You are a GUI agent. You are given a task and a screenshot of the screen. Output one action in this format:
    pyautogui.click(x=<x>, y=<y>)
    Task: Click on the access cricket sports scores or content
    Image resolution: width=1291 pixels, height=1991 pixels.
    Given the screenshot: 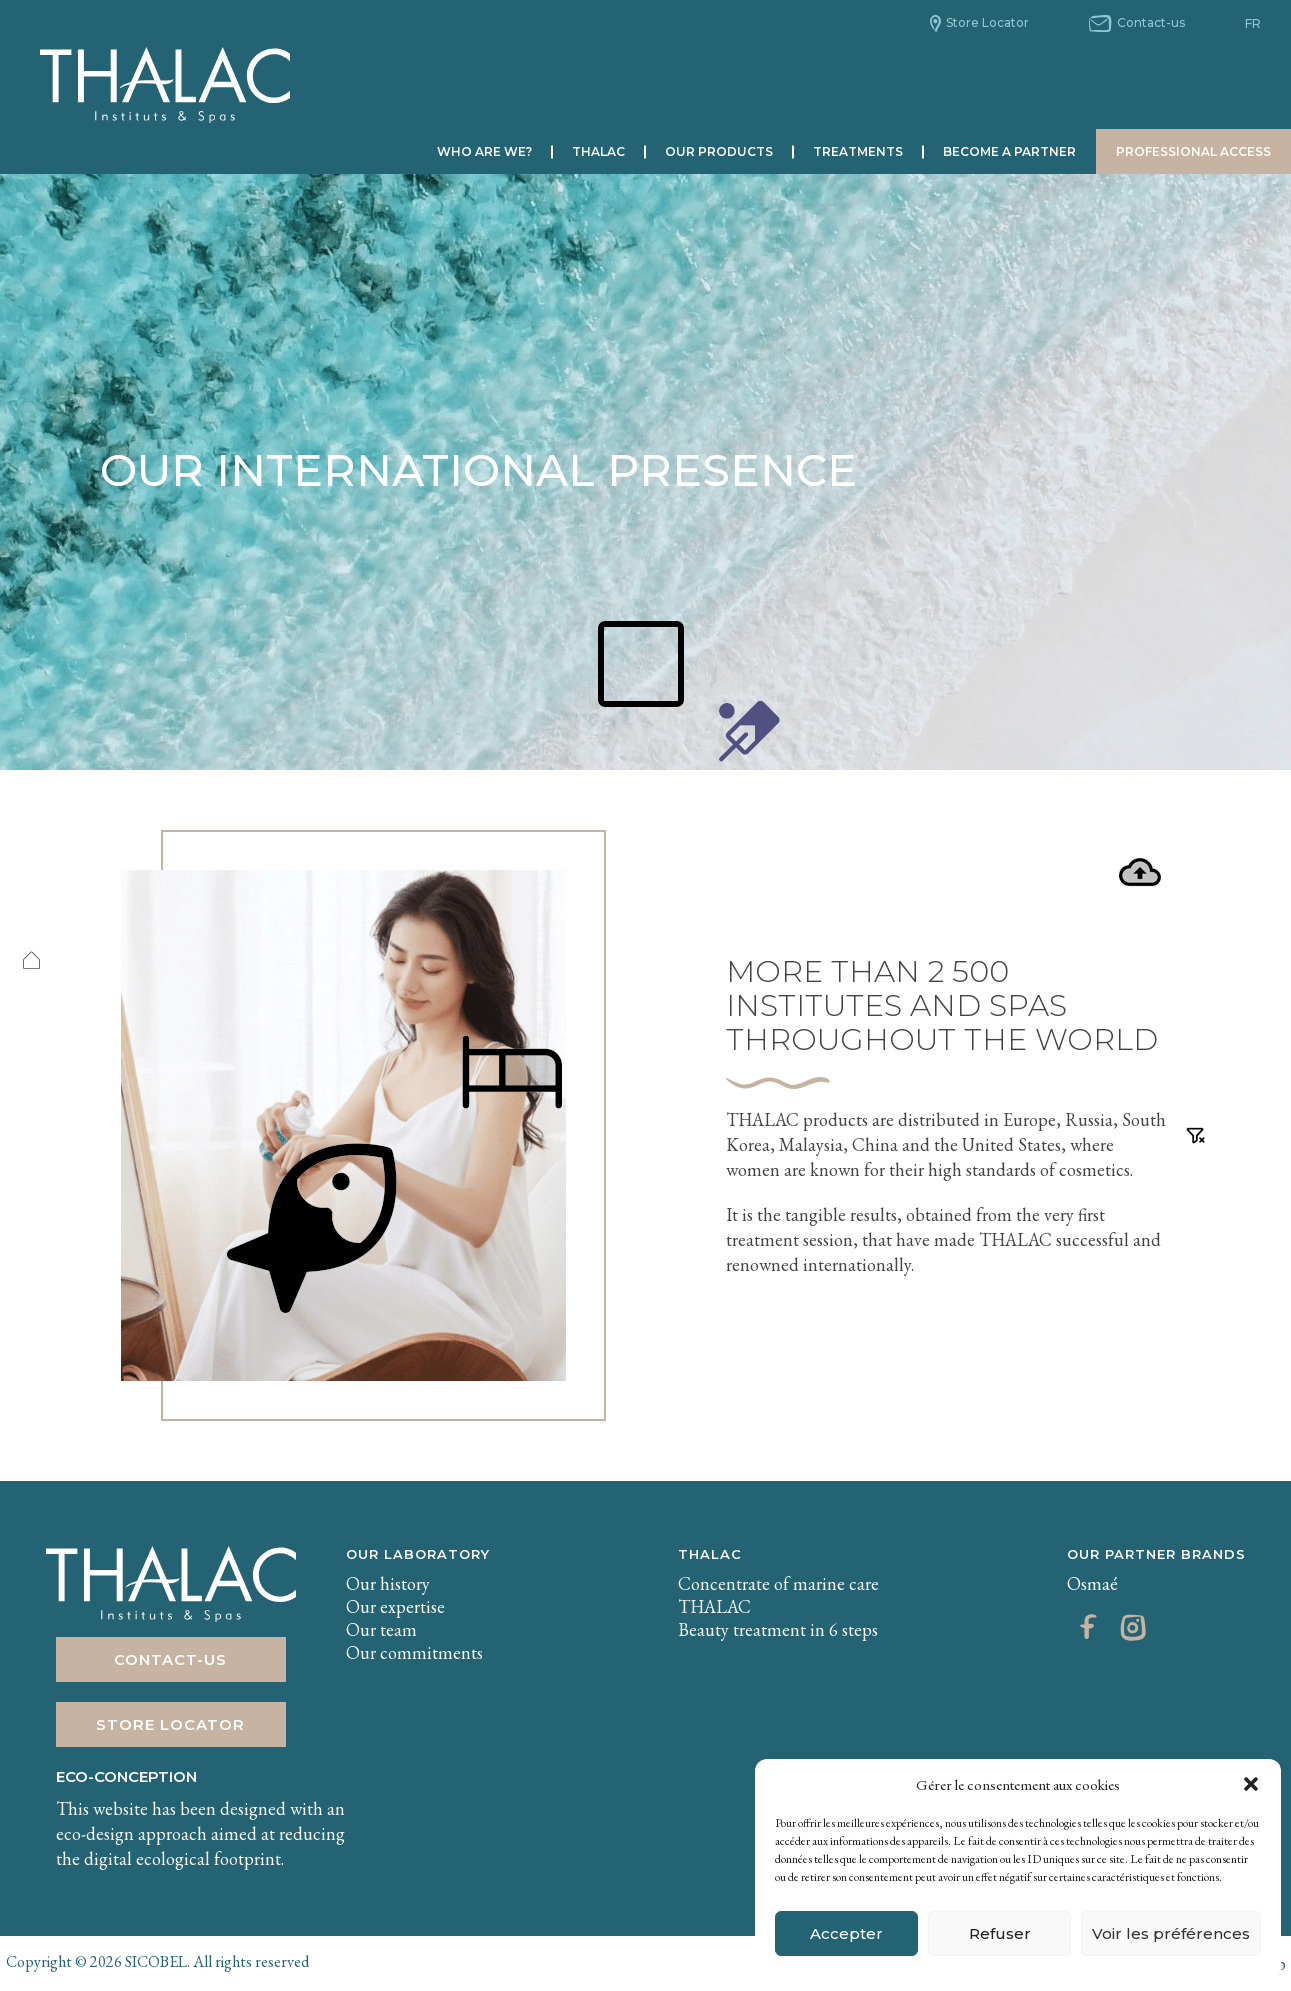 What is the action you would take?
    pyautogui.click(x=746, y=730)
    